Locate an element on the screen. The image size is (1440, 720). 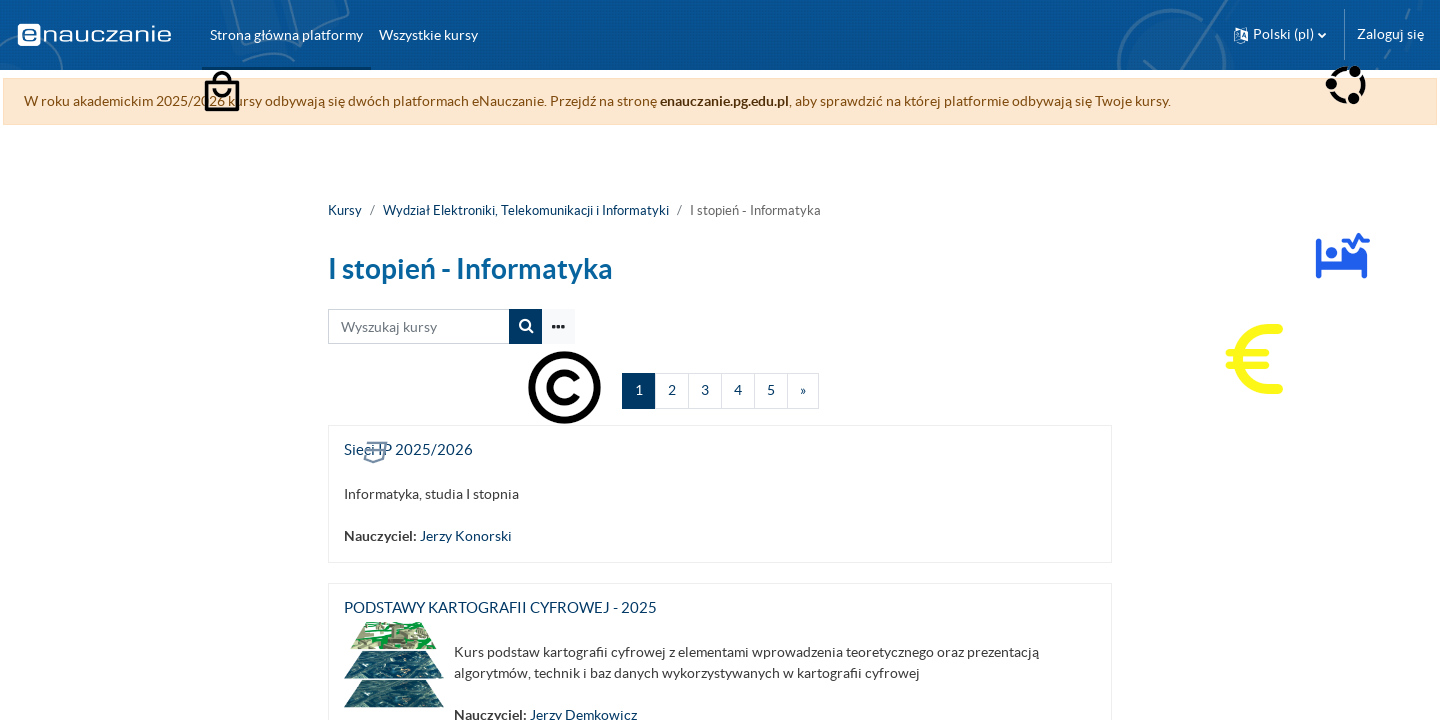
view your shopping bag is located at coordinates (222, 92).